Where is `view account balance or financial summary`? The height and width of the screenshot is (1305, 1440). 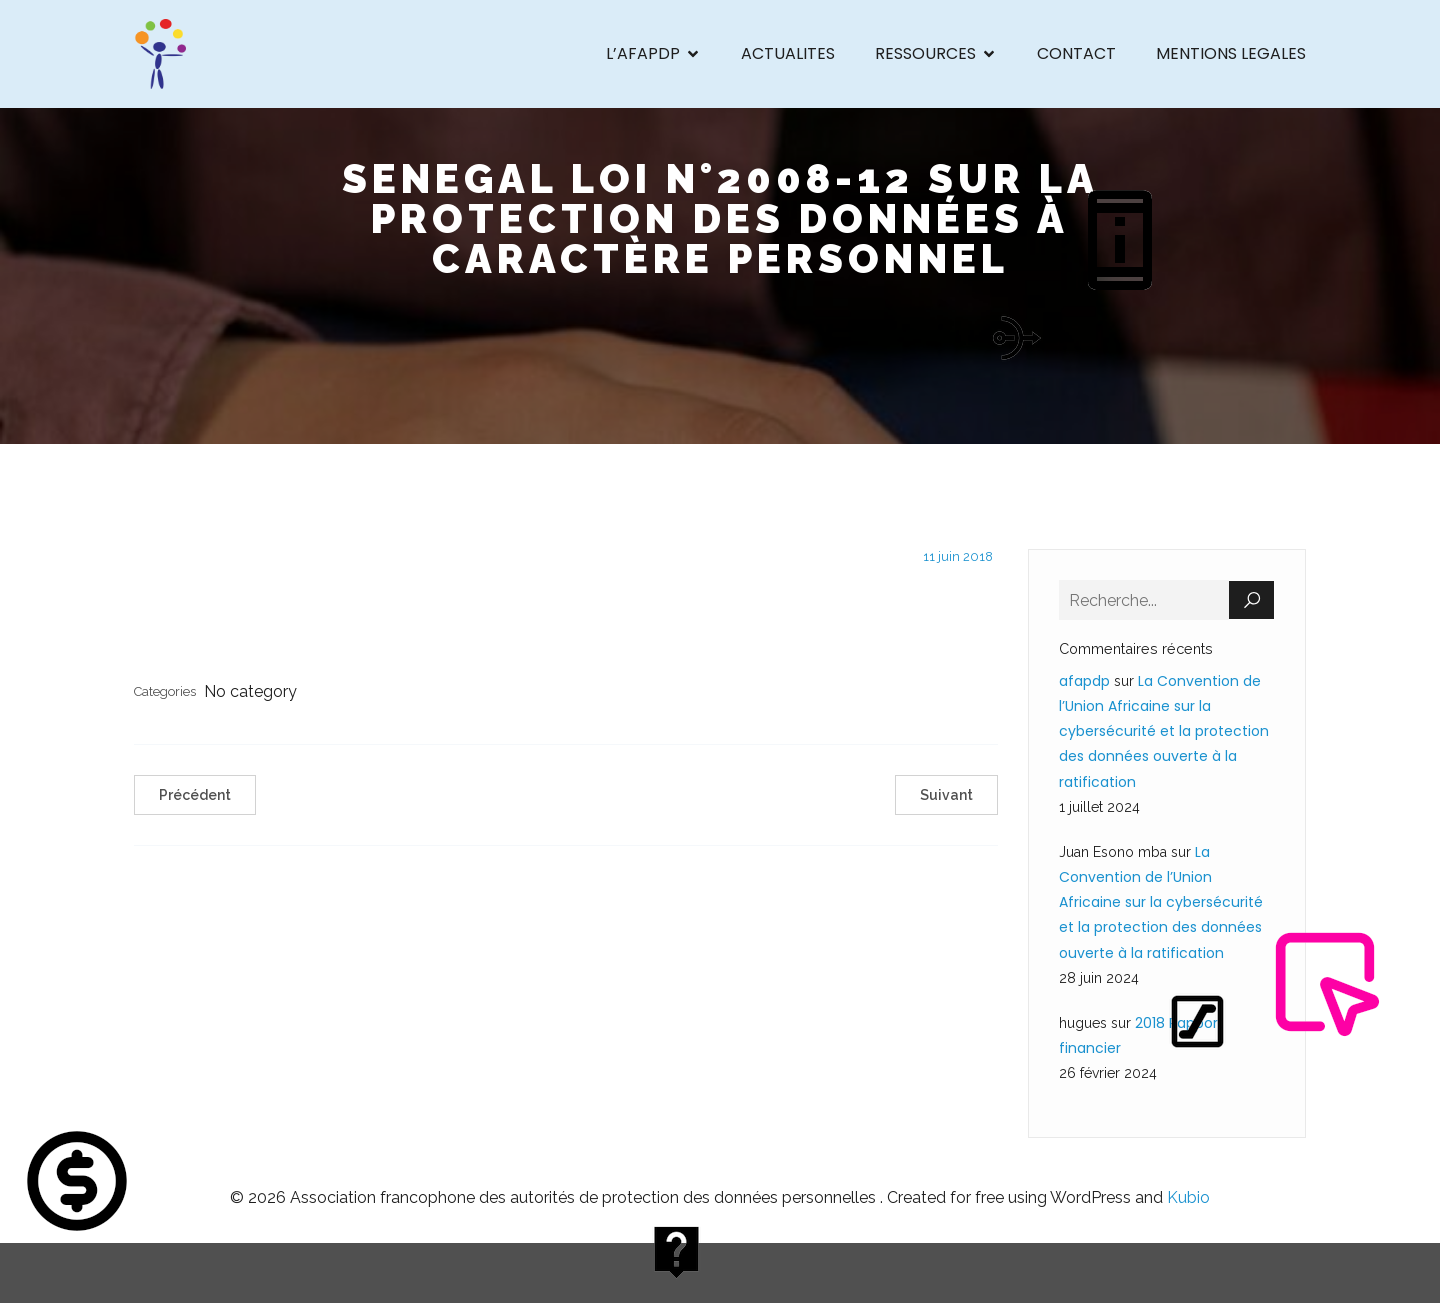
view account balance or financial summary is located at coordinates (77, 1181).